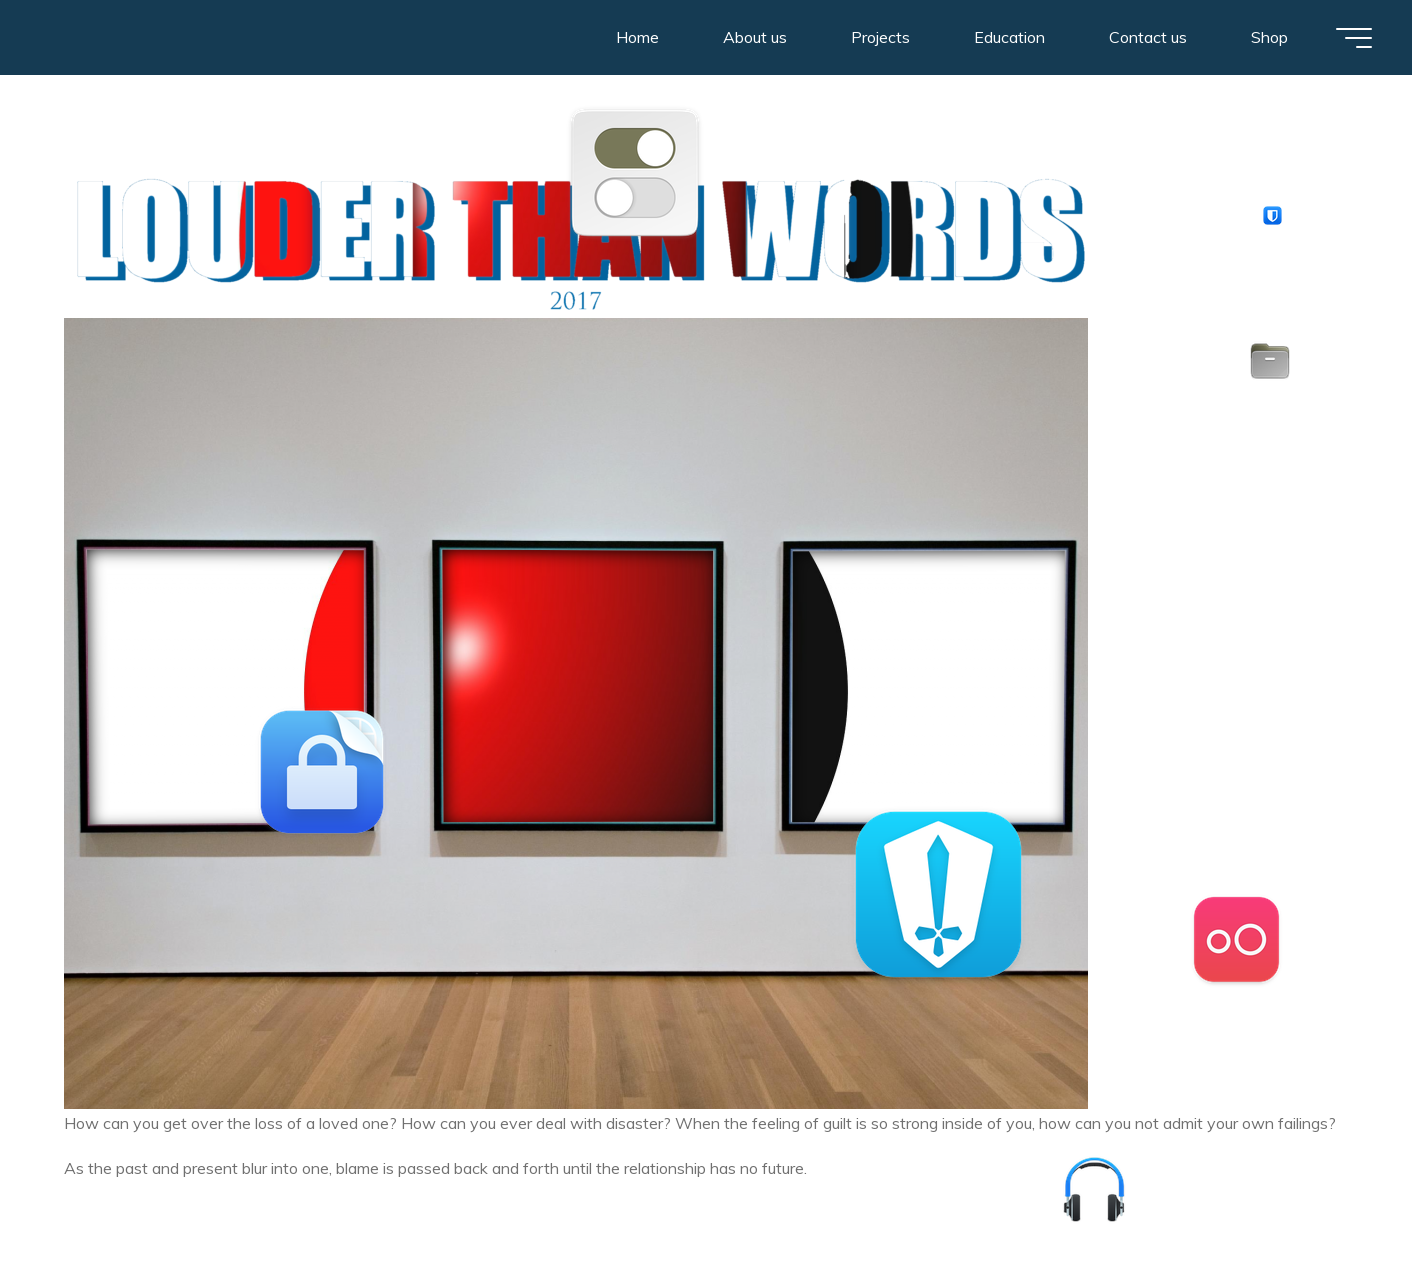 Image resolution: width=1412 pixels, height=1279 pixels. I want to click on open heroic games launcher, so click(938, 894).